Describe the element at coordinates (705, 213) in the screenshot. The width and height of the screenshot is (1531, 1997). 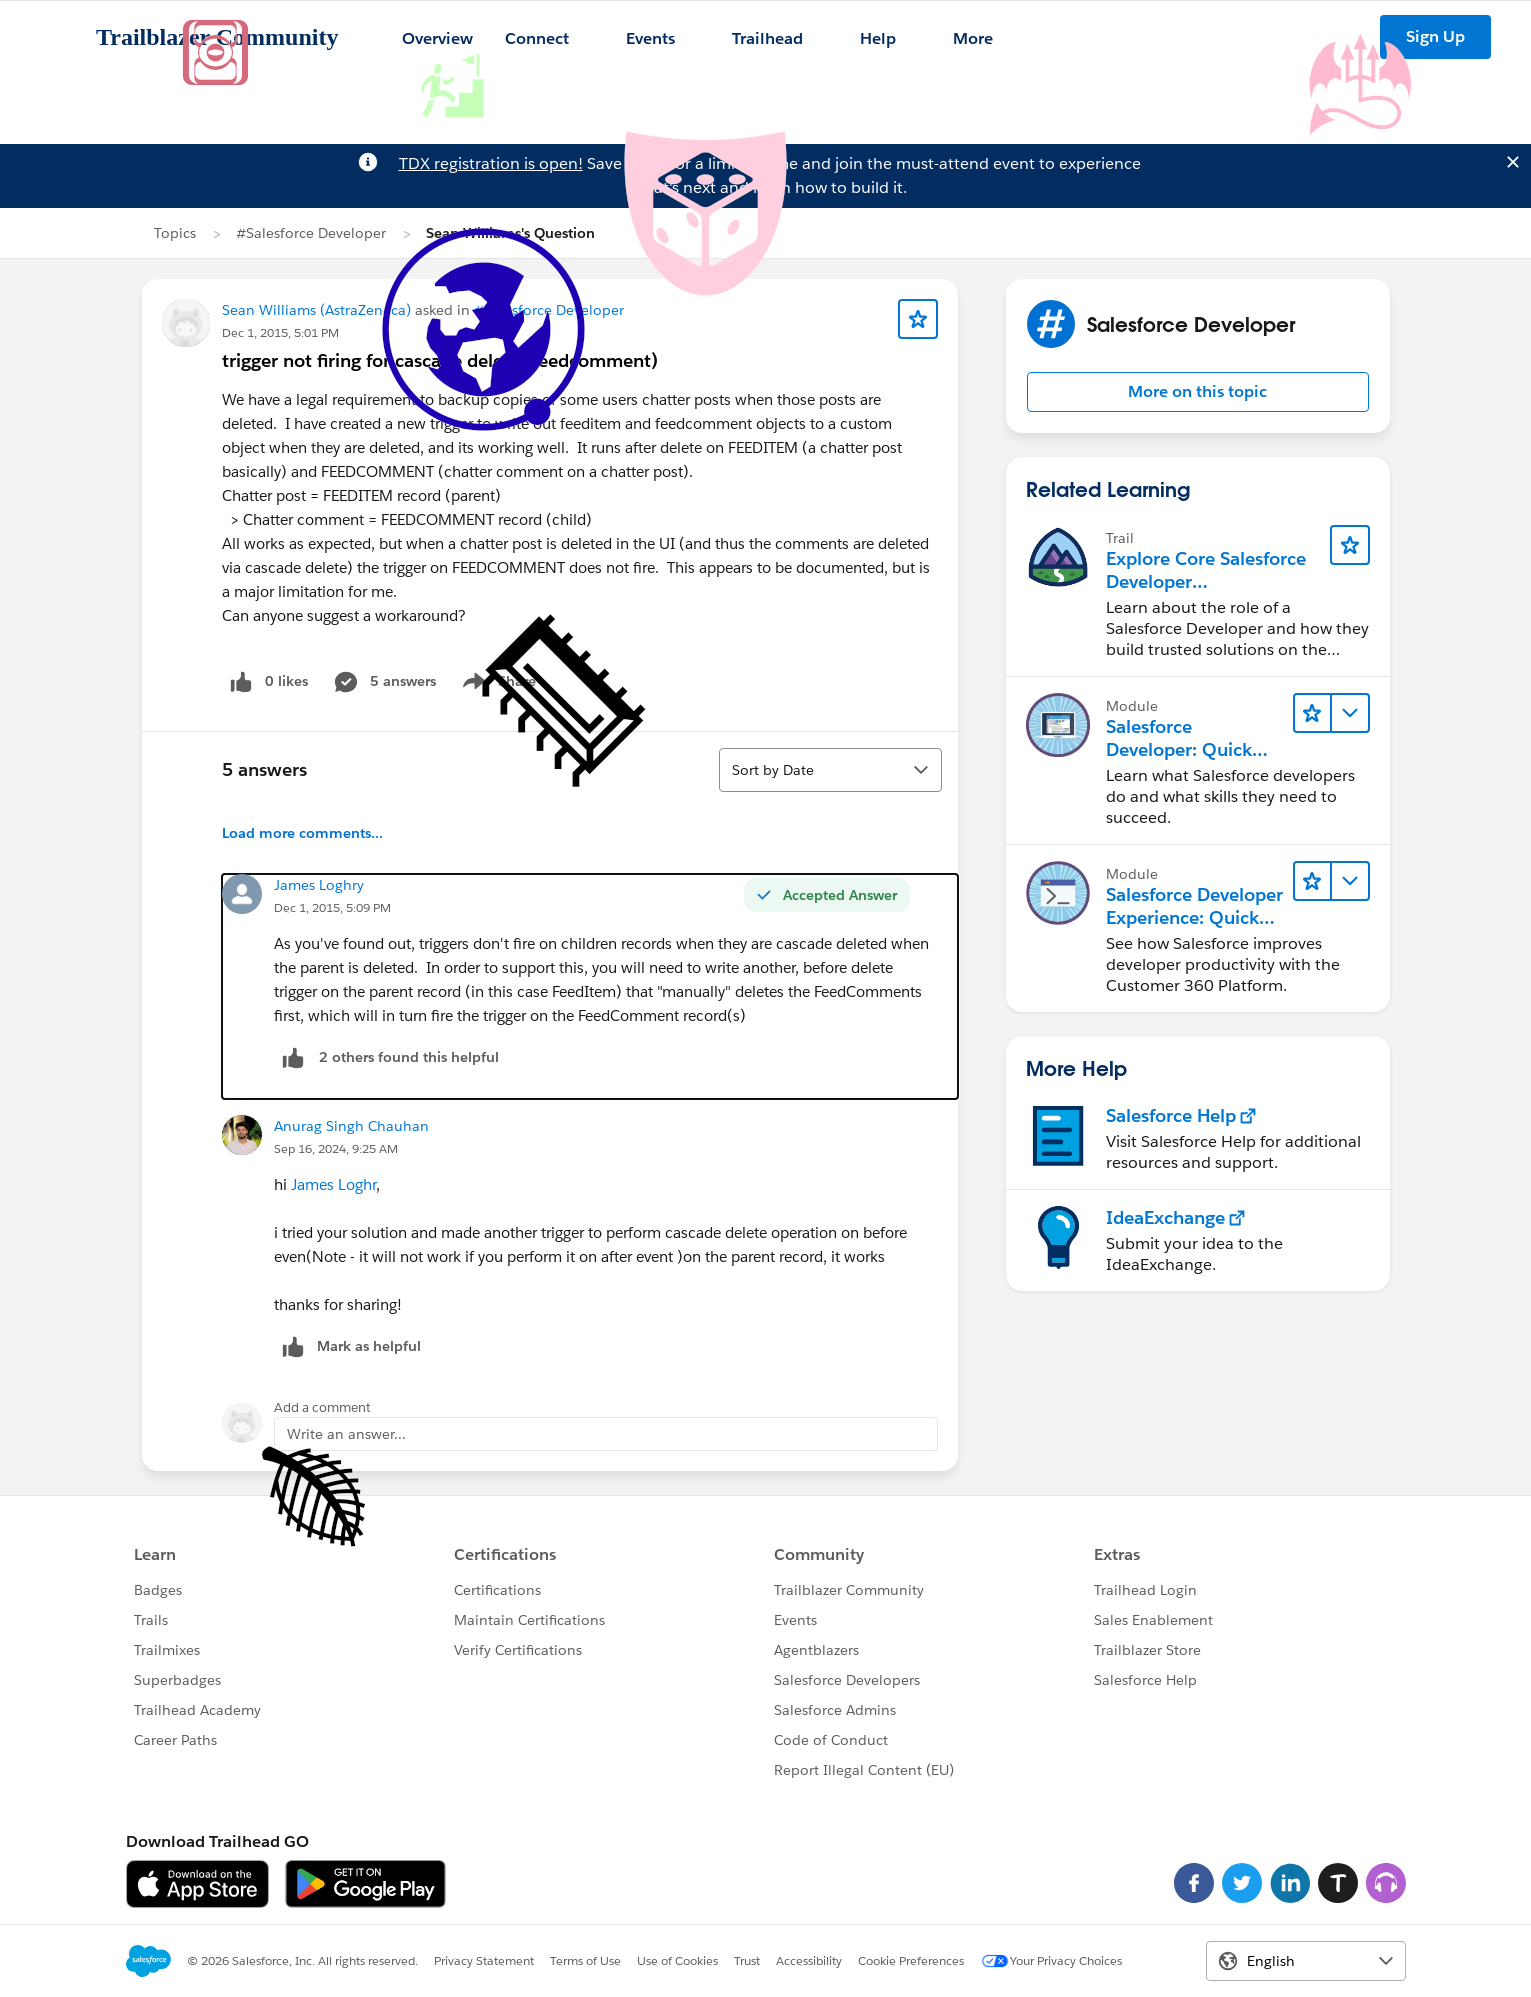
I see `access game protection or security settings` at that location.